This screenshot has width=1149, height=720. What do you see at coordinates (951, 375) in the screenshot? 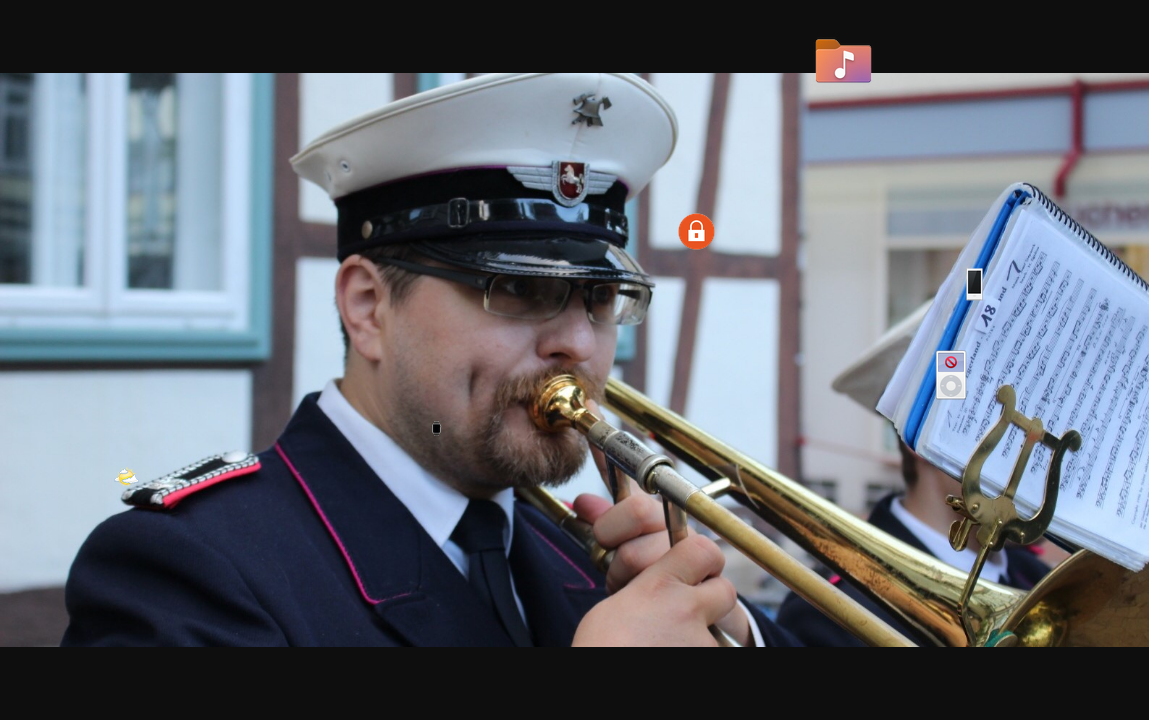
I see `iPod device is unavailable or cannot be connected` at bounding box center [951, 375].